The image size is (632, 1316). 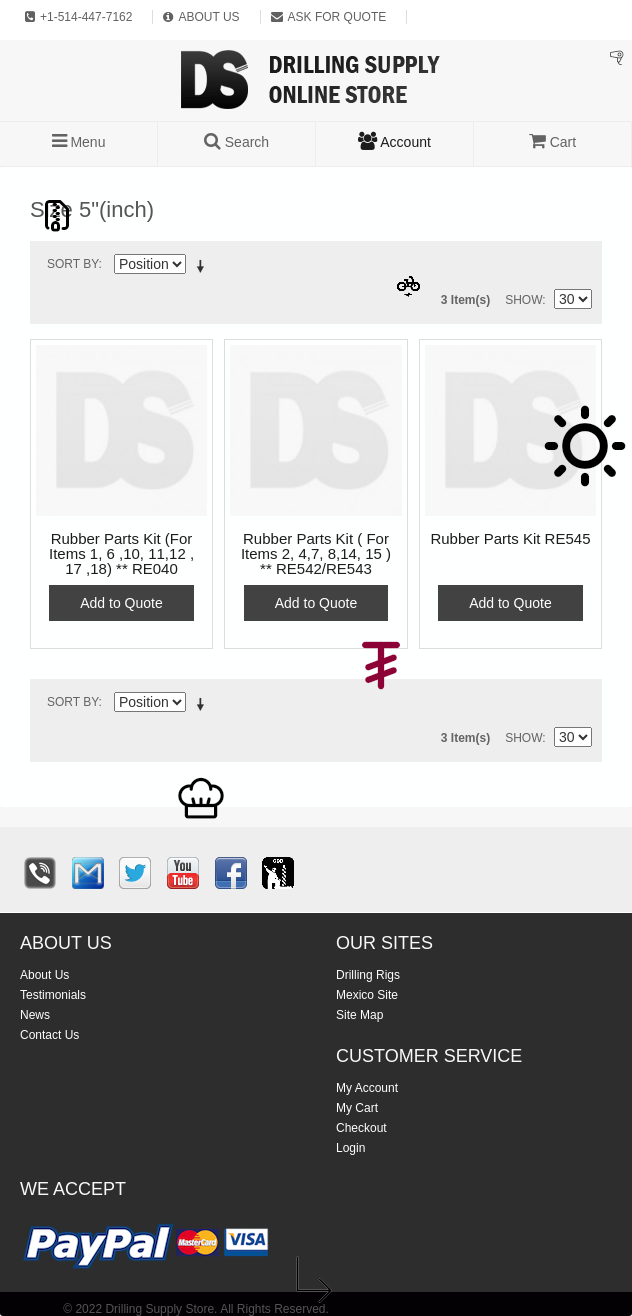 I want to click on browse recipes or cooking content, so click(x=201, y=799).